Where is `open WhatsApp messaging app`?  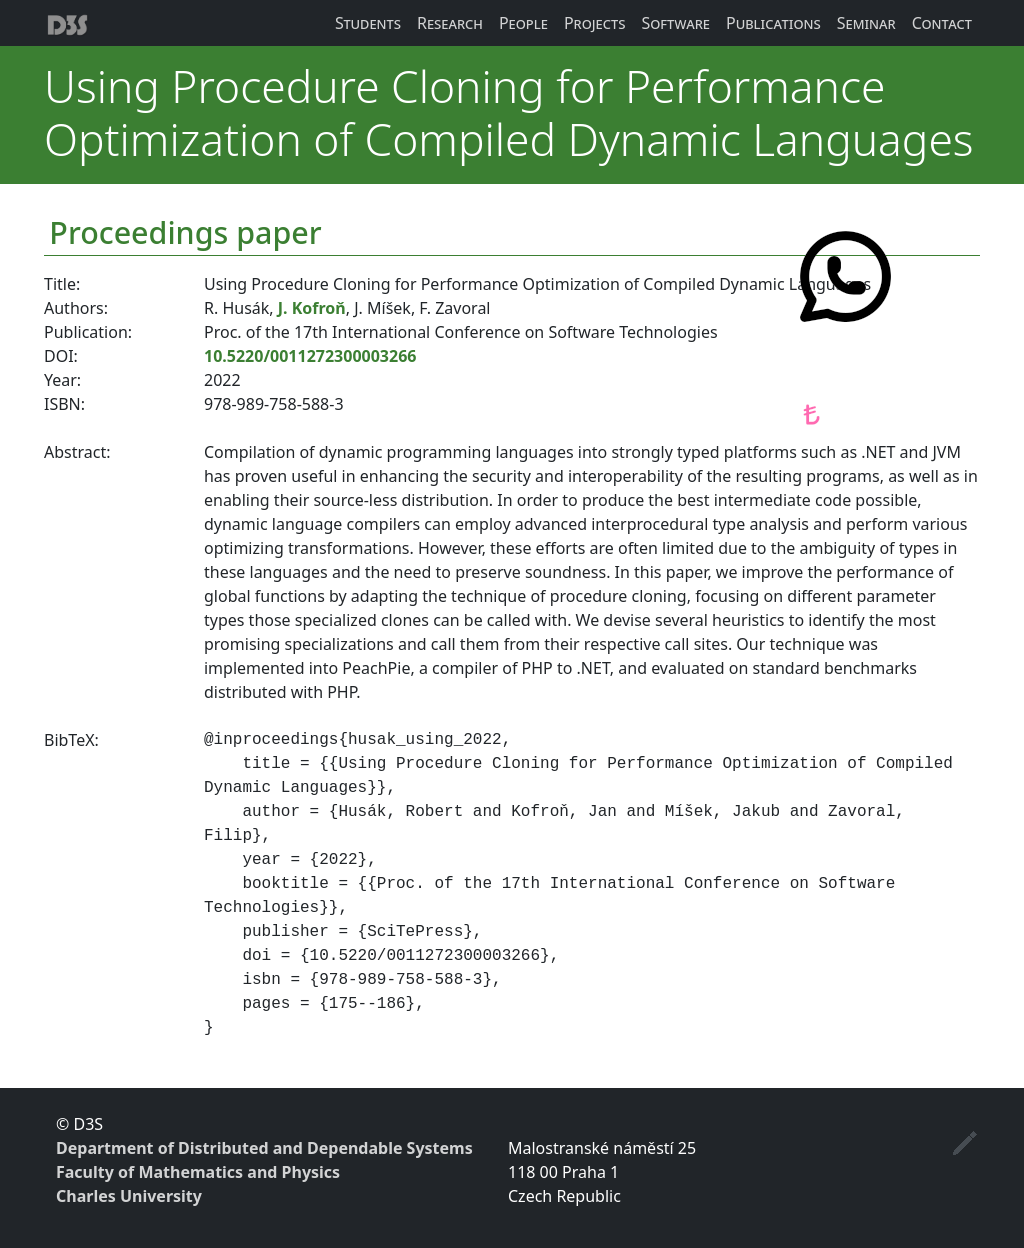
open WhatsApp messaging app is located at coordinates (845, 276).